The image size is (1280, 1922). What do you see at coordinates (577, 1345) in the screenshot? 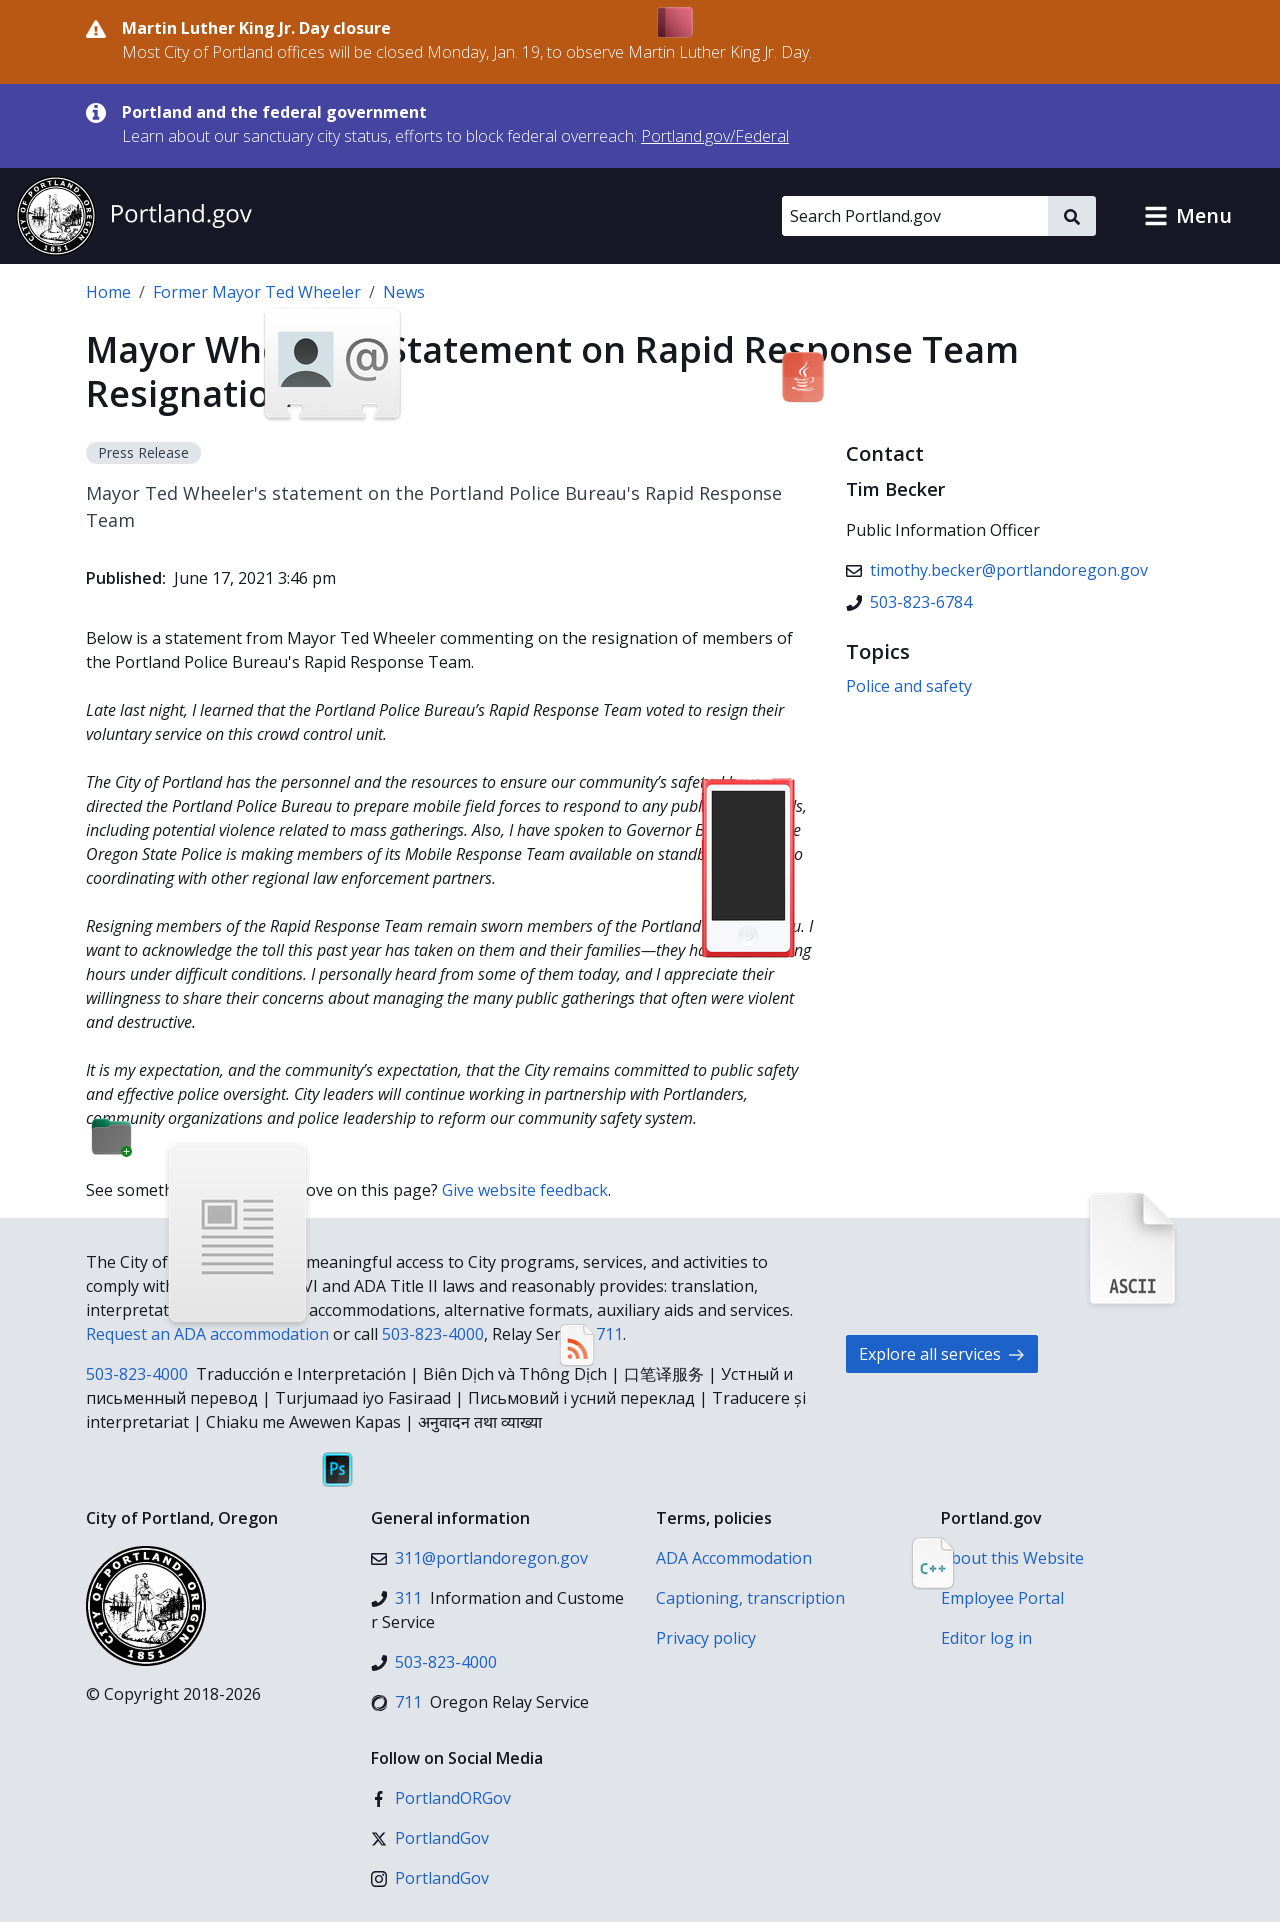
I see `an RSS feed file or subscription document` at bounding box center [577, 1345].